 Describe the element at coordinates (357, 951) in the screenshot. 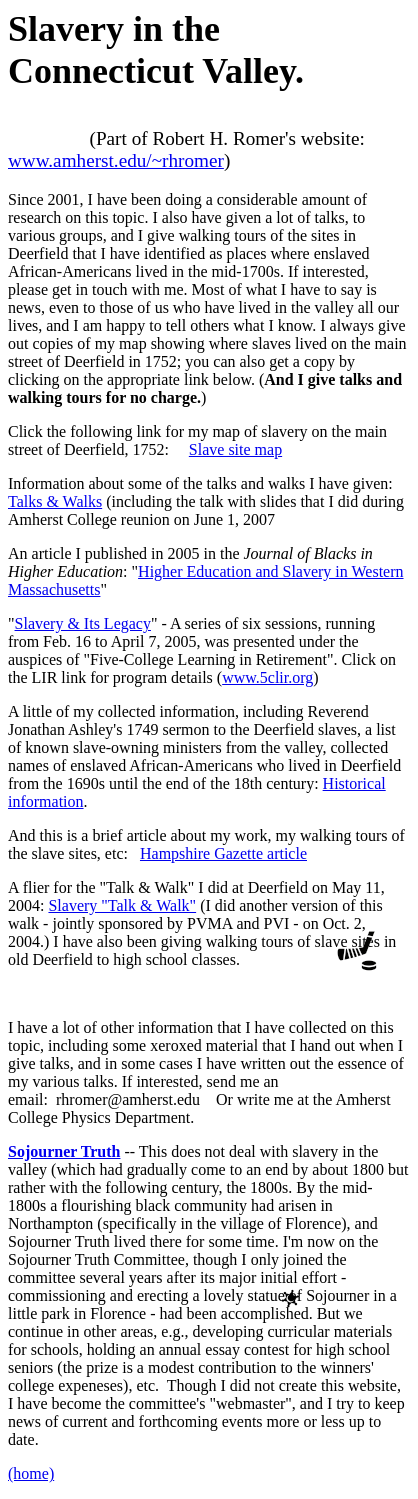

I see `access hockey game or sports content` at that location.